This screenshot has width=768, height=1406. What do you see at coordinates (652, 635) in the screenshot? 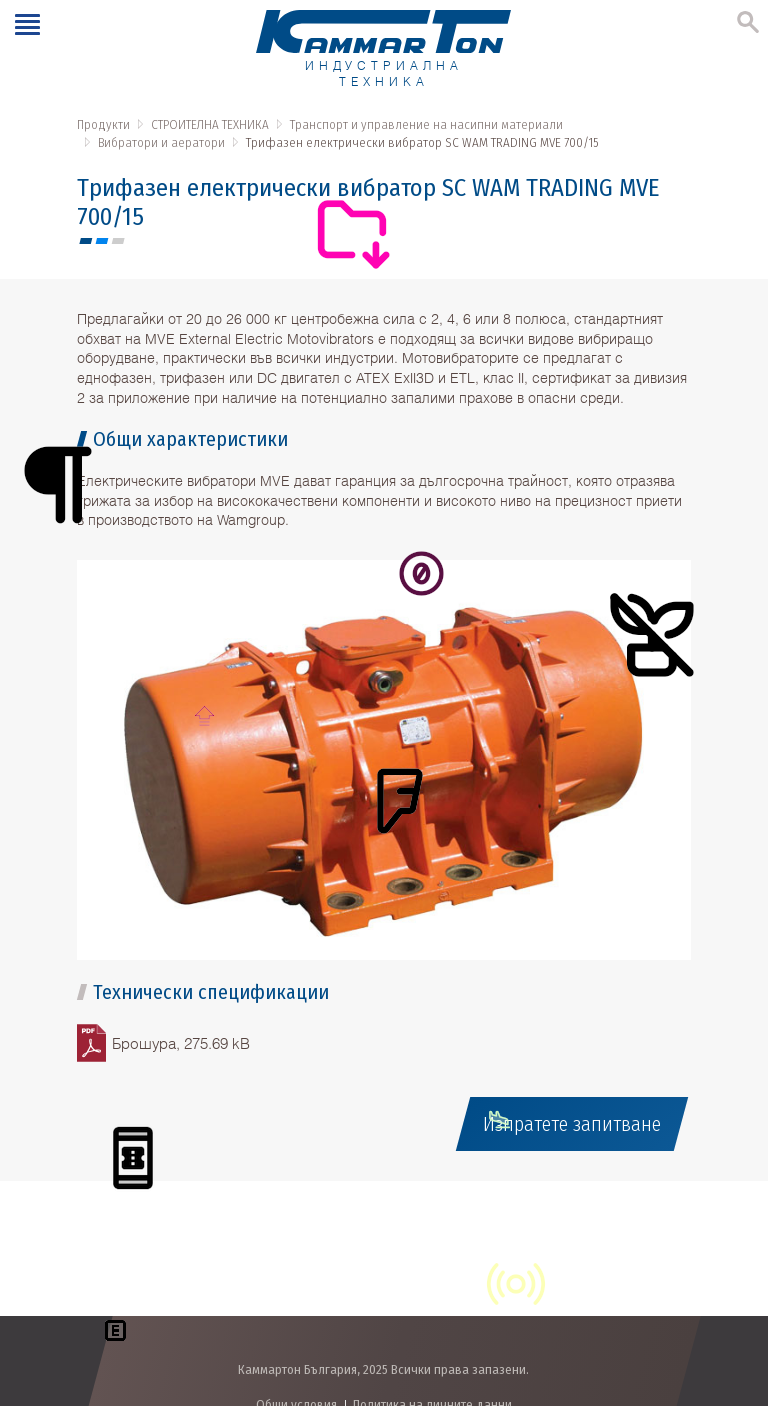
I see `disable plant care reminders` at bounding box center [652, 635].